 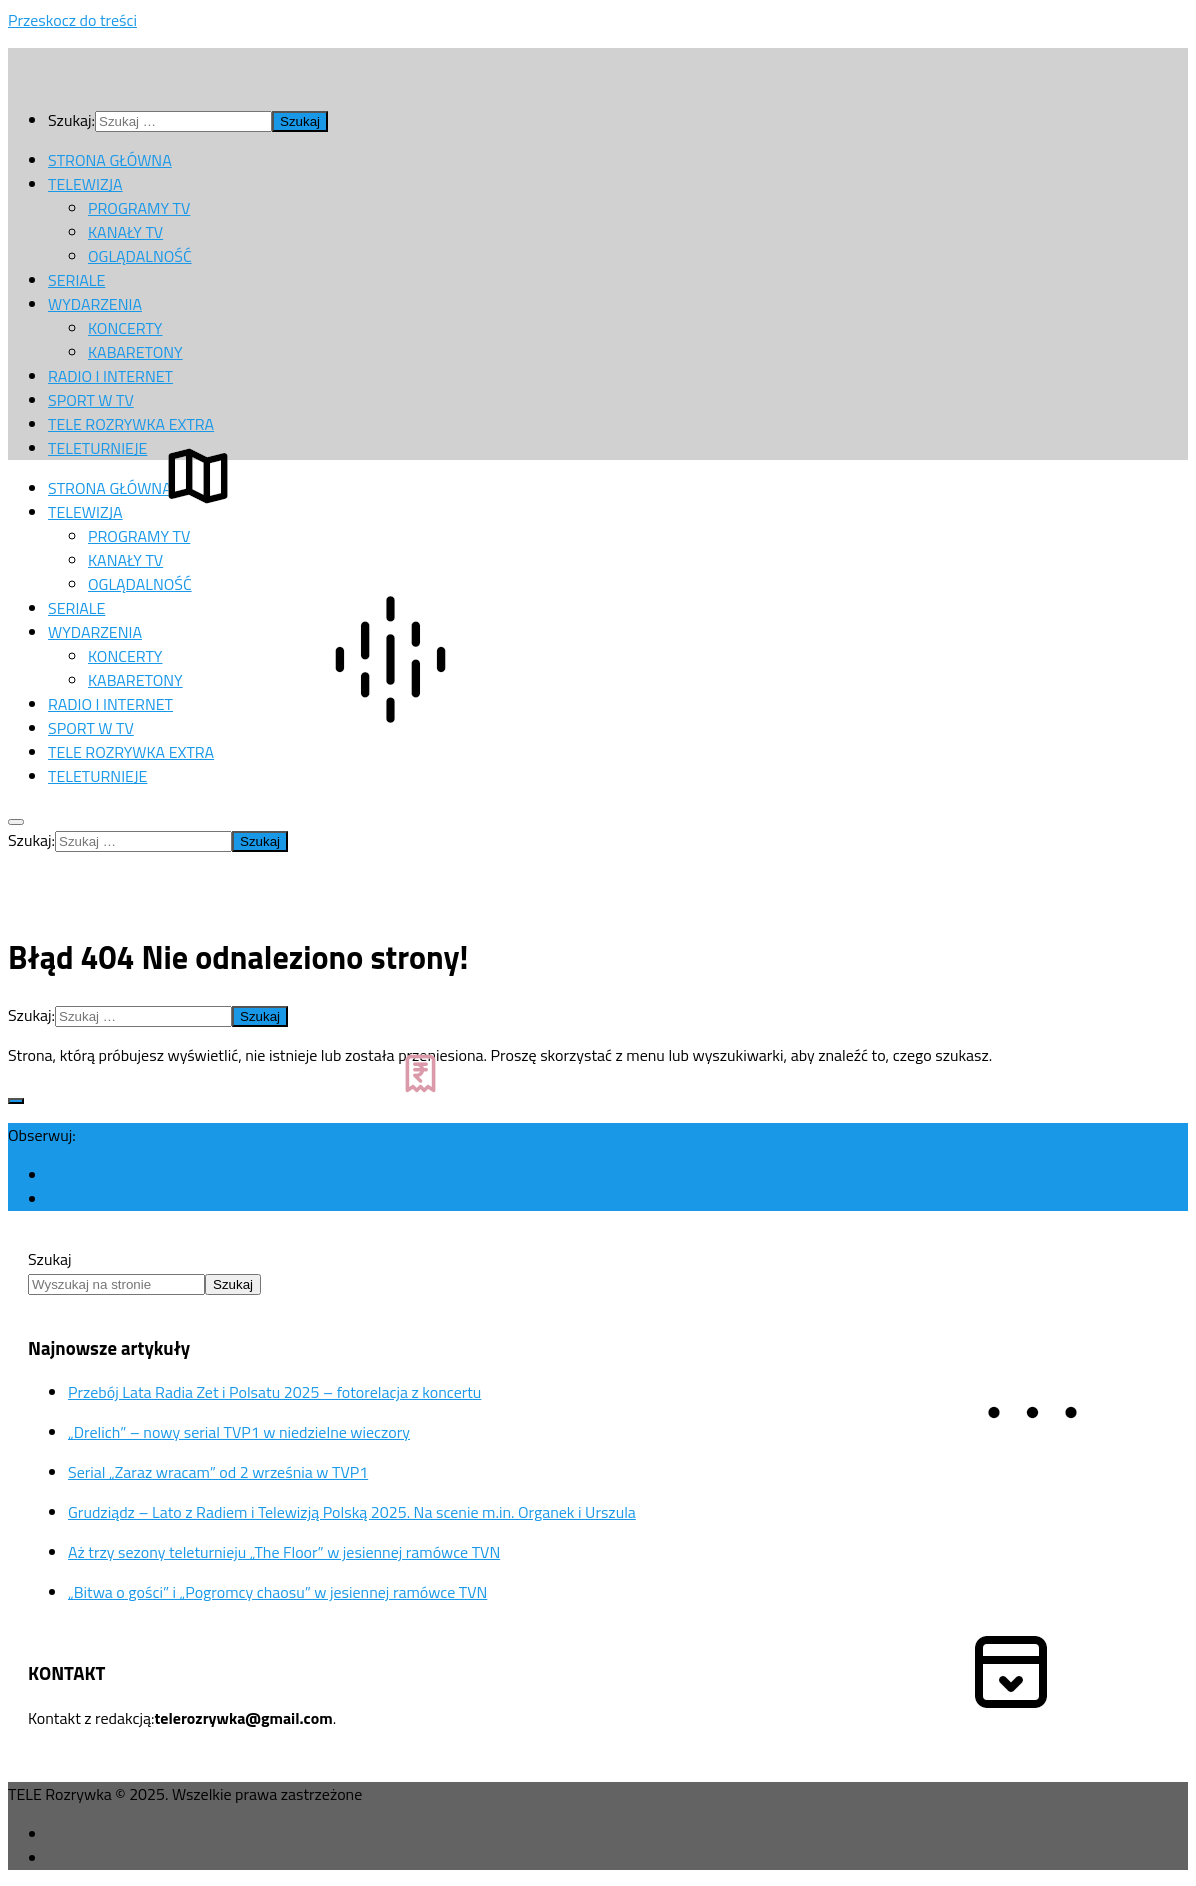 I want to click on expand the navigation bar, so click(x=1011, y=1672).